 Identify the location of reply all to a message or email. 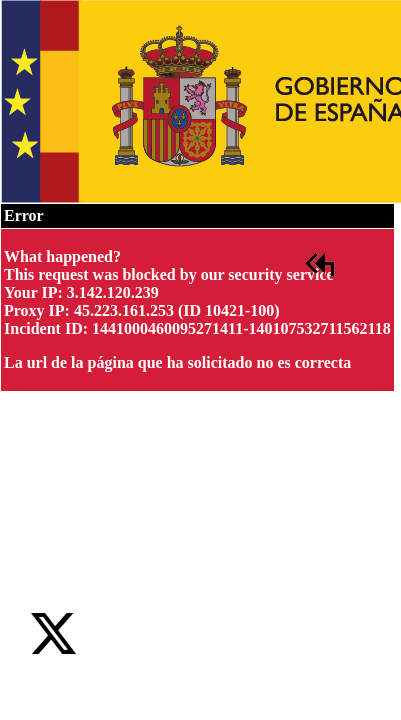
(321, 265).